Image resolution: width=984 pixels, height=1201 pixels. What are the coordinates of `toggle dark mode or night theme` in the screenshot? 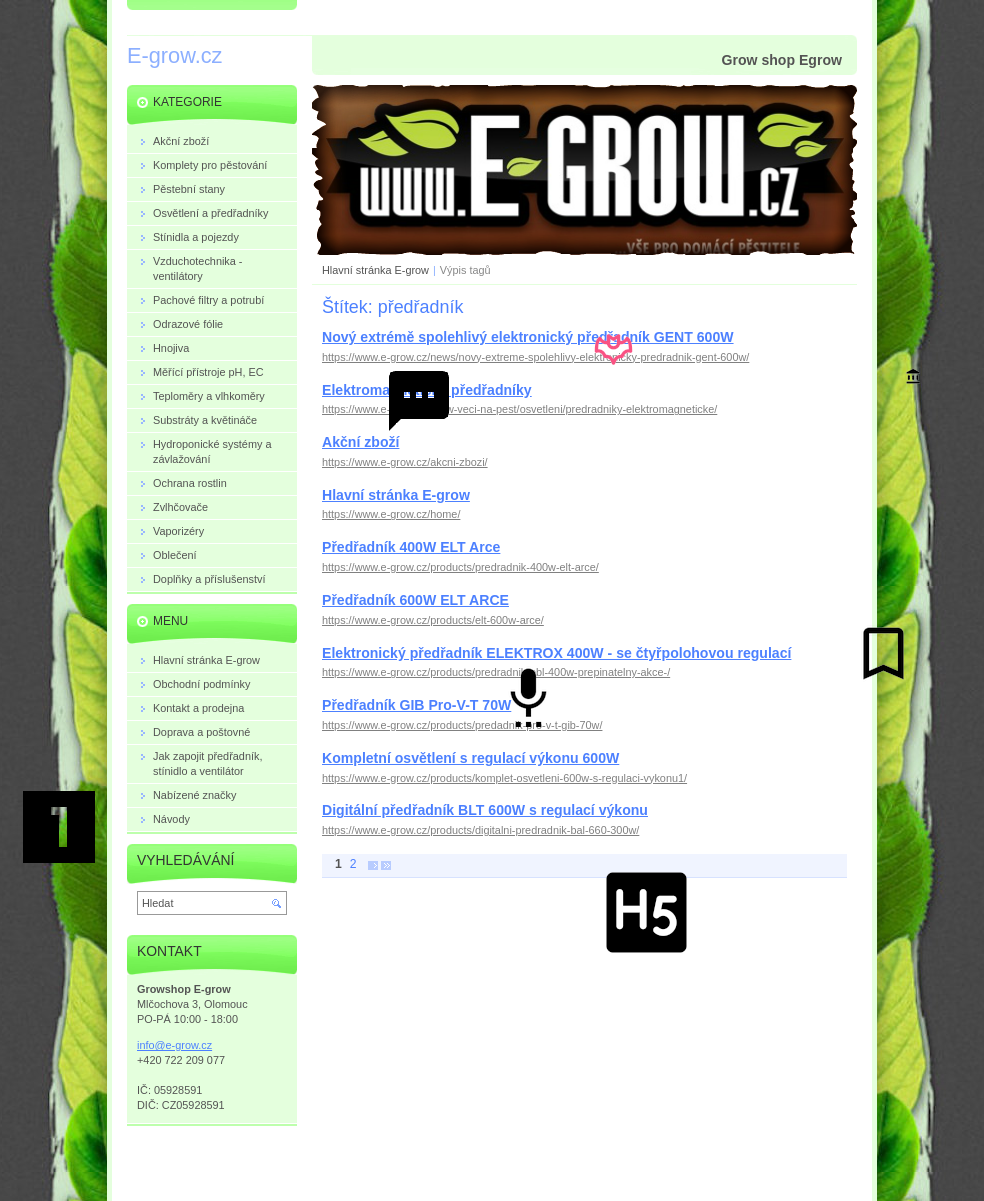 It's located at (613, 349).